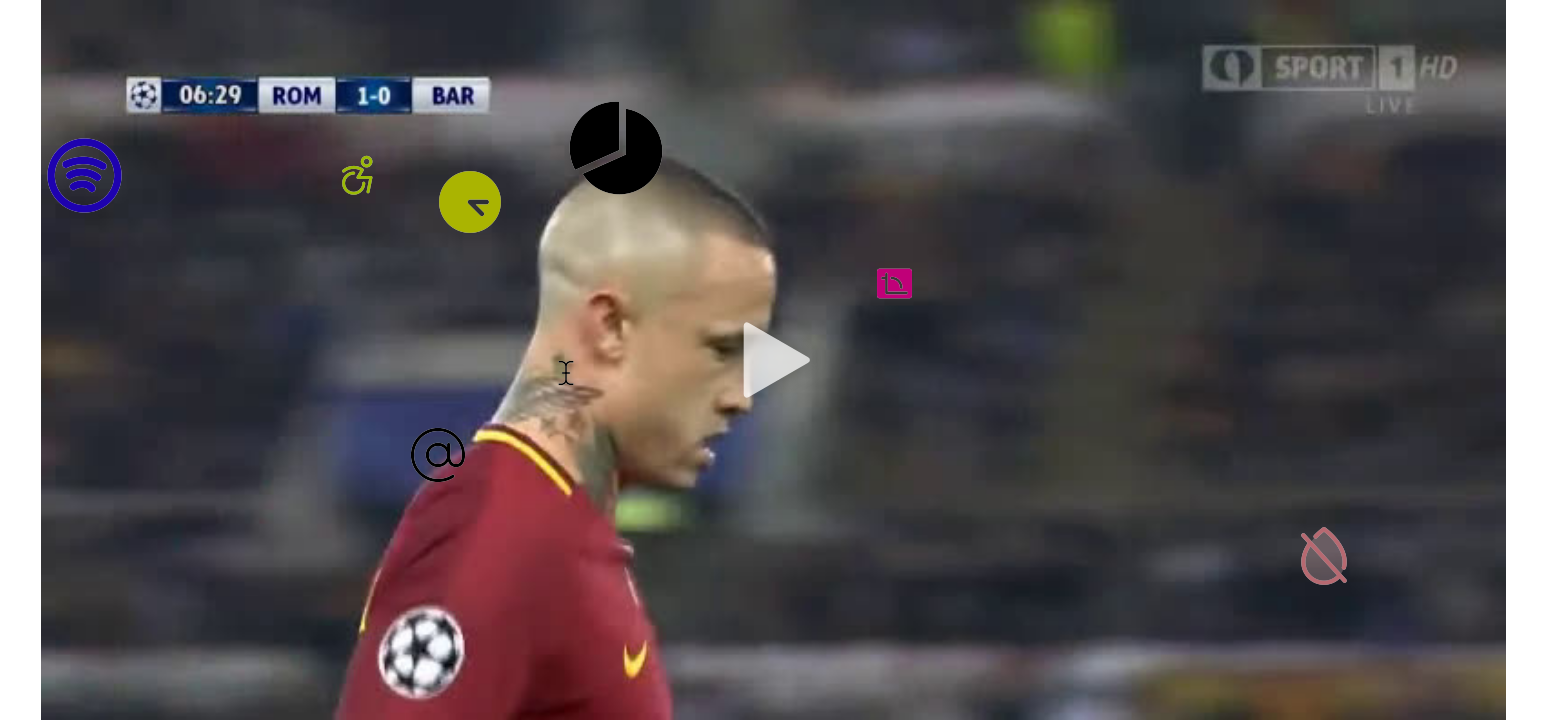  Describe the element at coordinates (438, 455) in the screenshot. I see `enter or view email address` at that location.